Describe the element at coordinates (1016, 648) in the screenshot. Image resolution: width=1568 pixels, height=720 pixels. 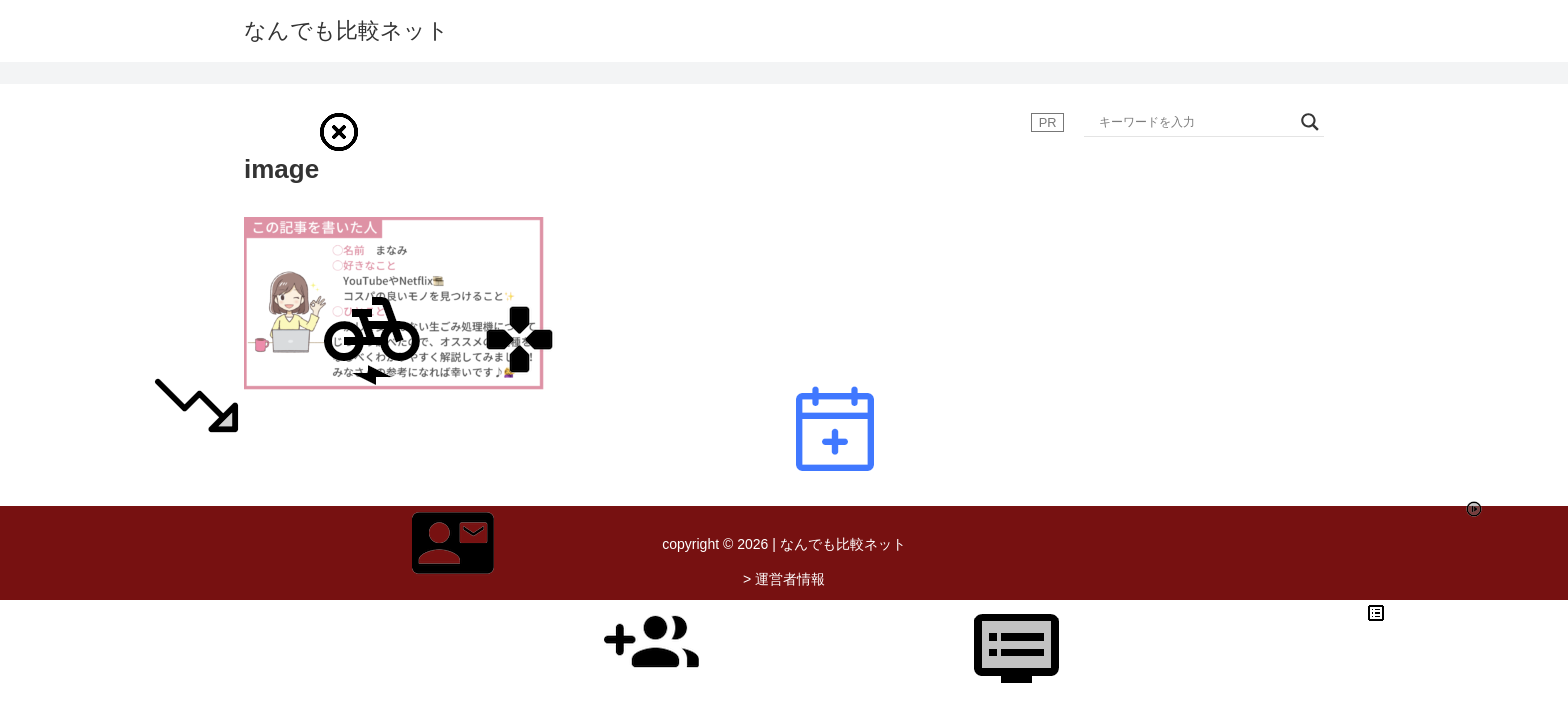
I see `access DVR or recorded content` at that location.